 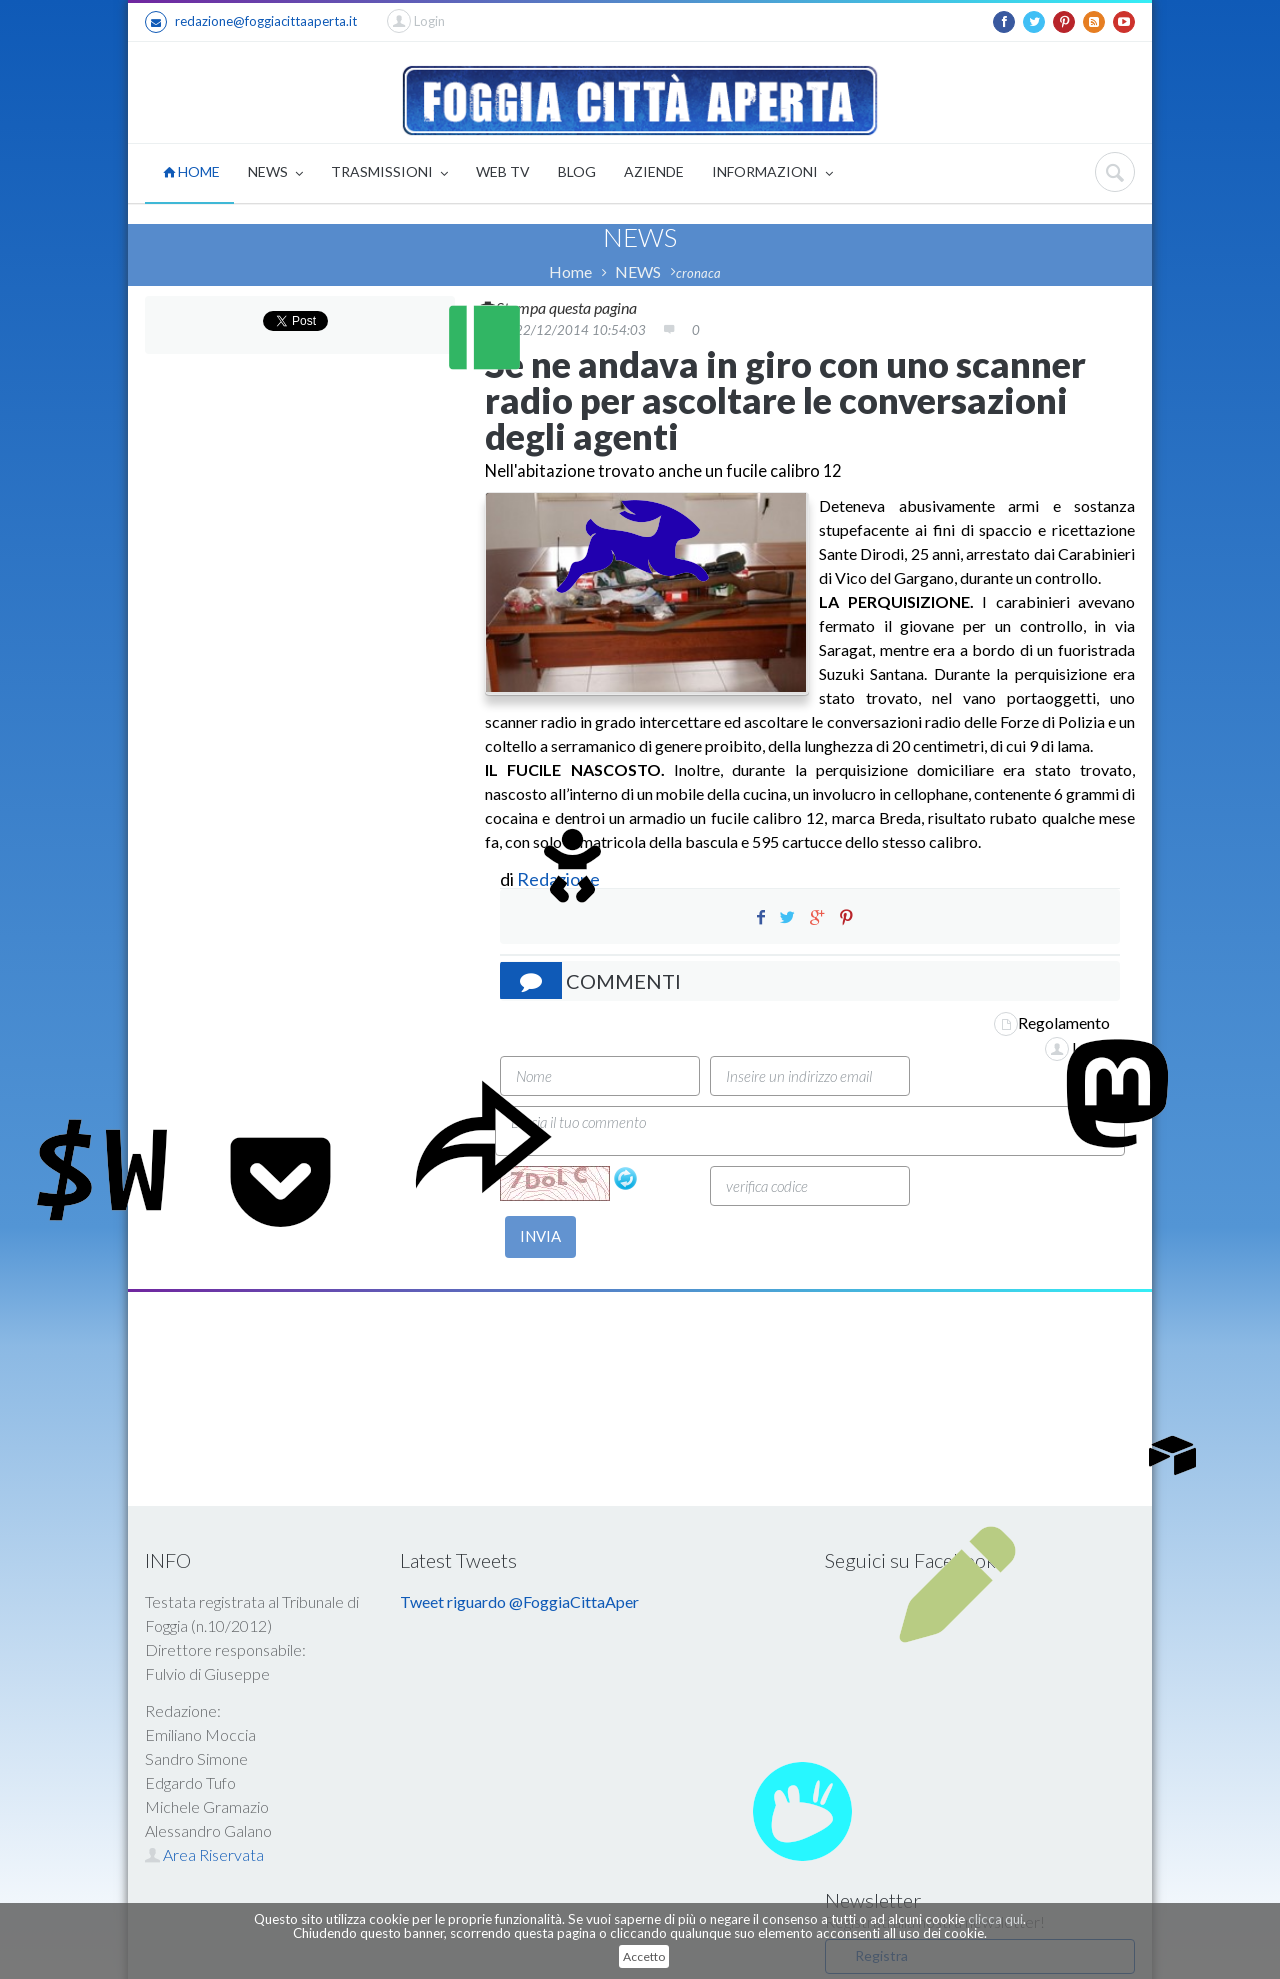 What do you see at coordinates (632, 546) in the screenshot?
I see `directus brand logo` at bounding box center [632, 546].